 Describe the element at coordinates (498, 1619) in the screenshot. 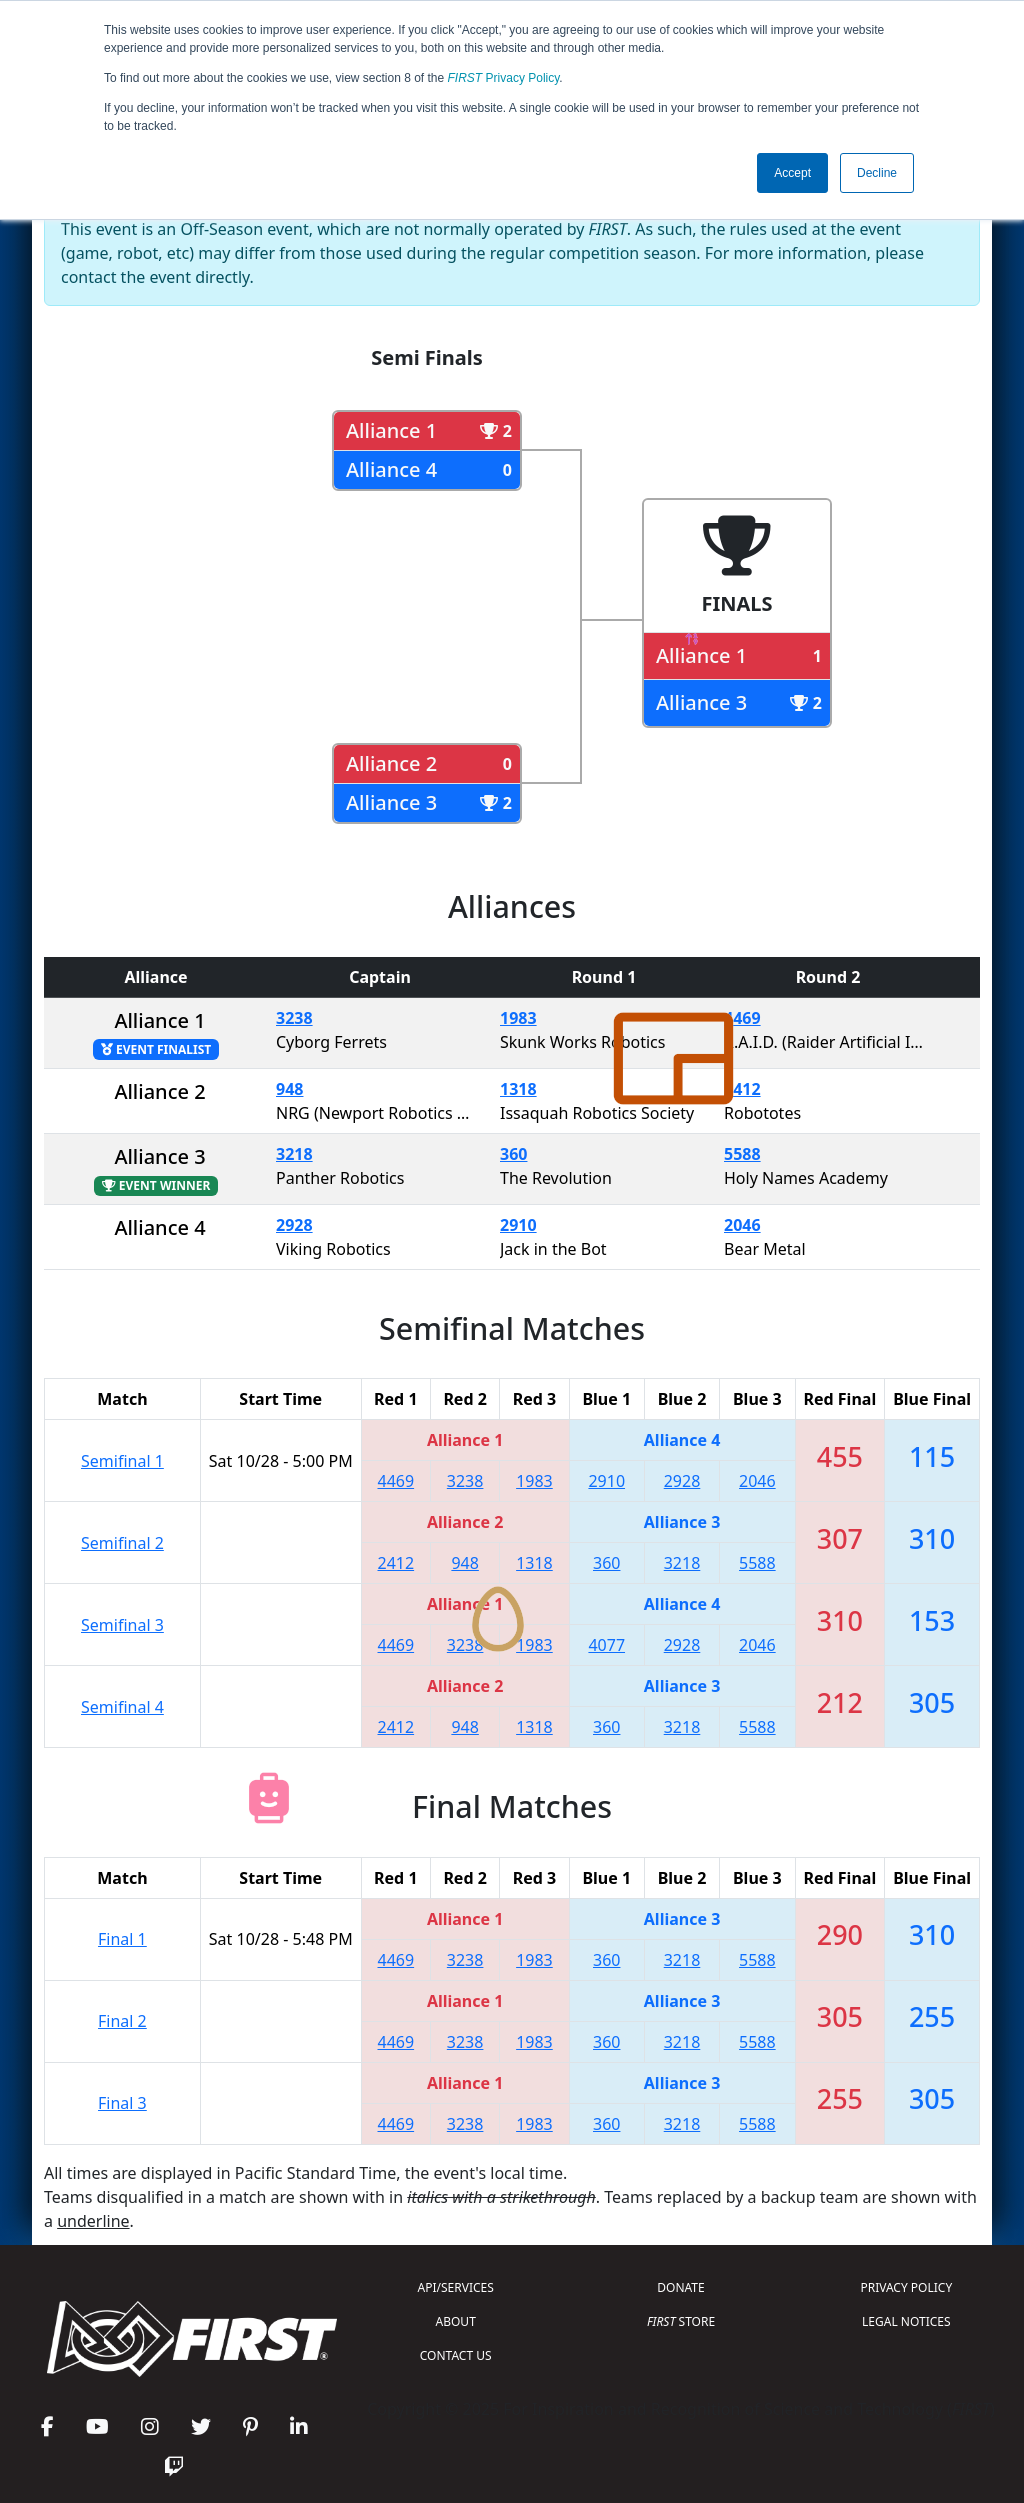

I see `indicates egg or egg-containing ingredients in food items` at that location.